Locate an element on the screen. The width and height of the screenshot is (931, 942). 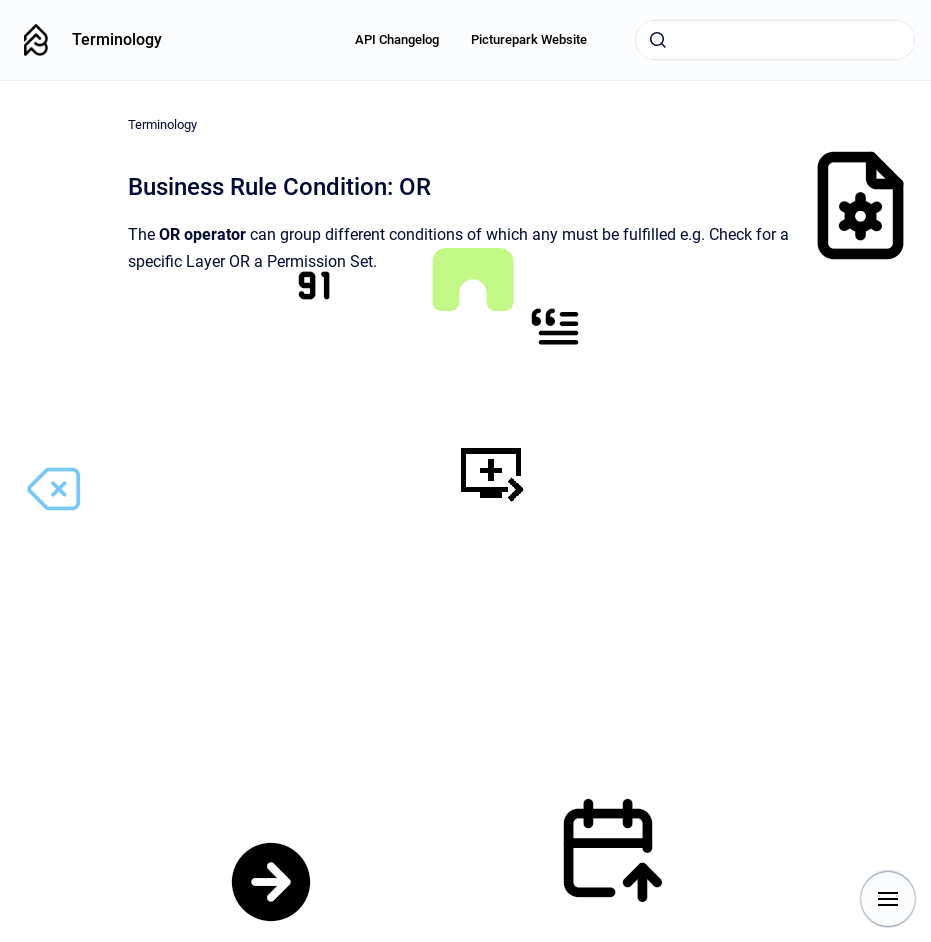
view bridge or infrastructure information is located at coordinates (473, 275).